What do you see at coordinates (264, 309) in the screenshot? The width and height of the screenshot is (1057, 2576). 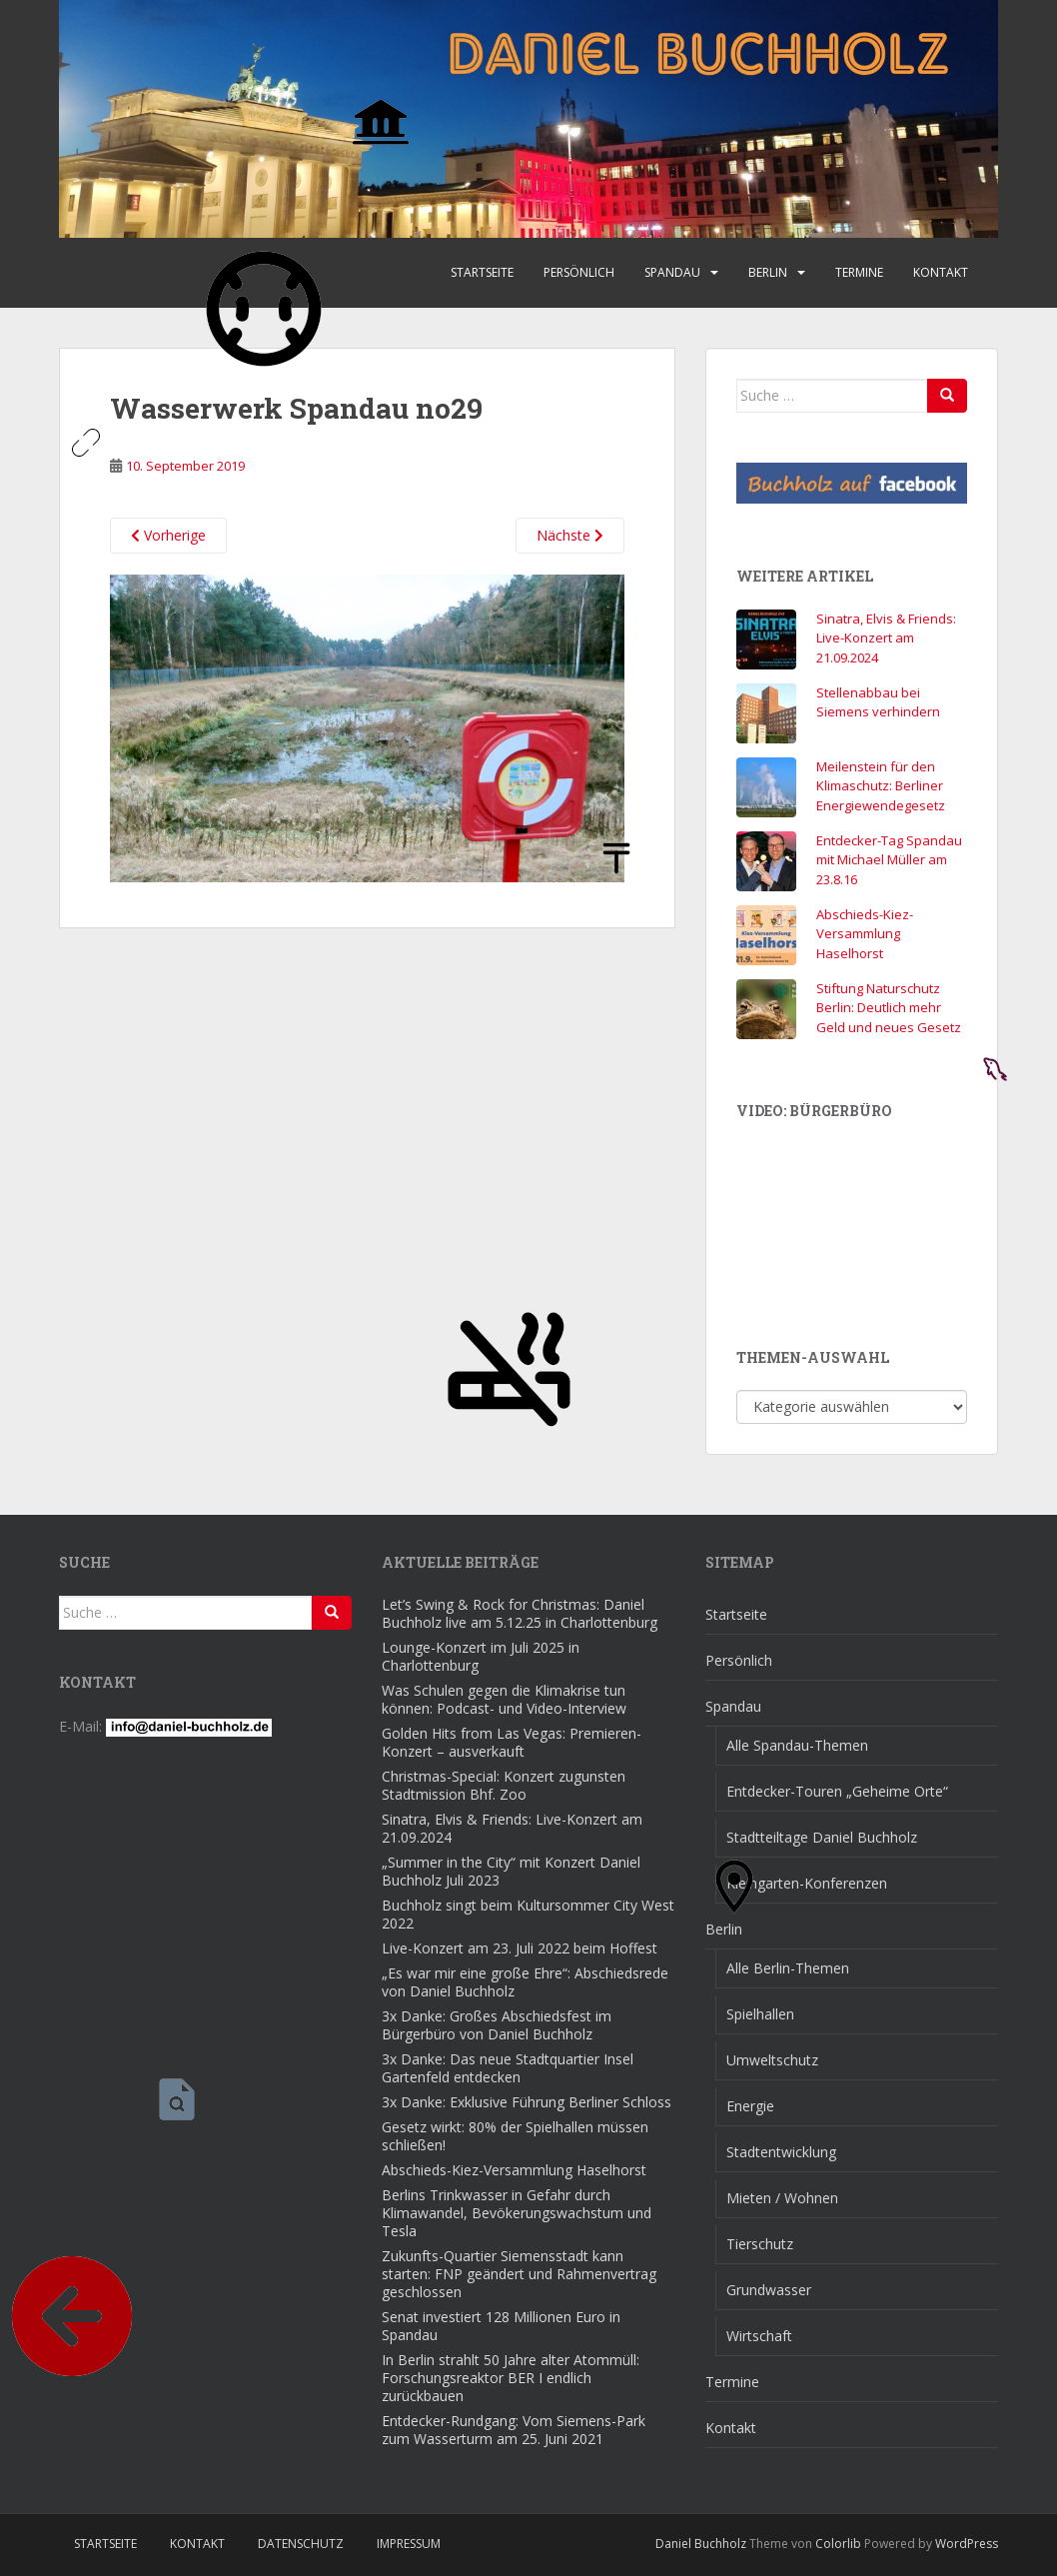 I see `view baseball scores or stats` at bounding box center [264, 309].